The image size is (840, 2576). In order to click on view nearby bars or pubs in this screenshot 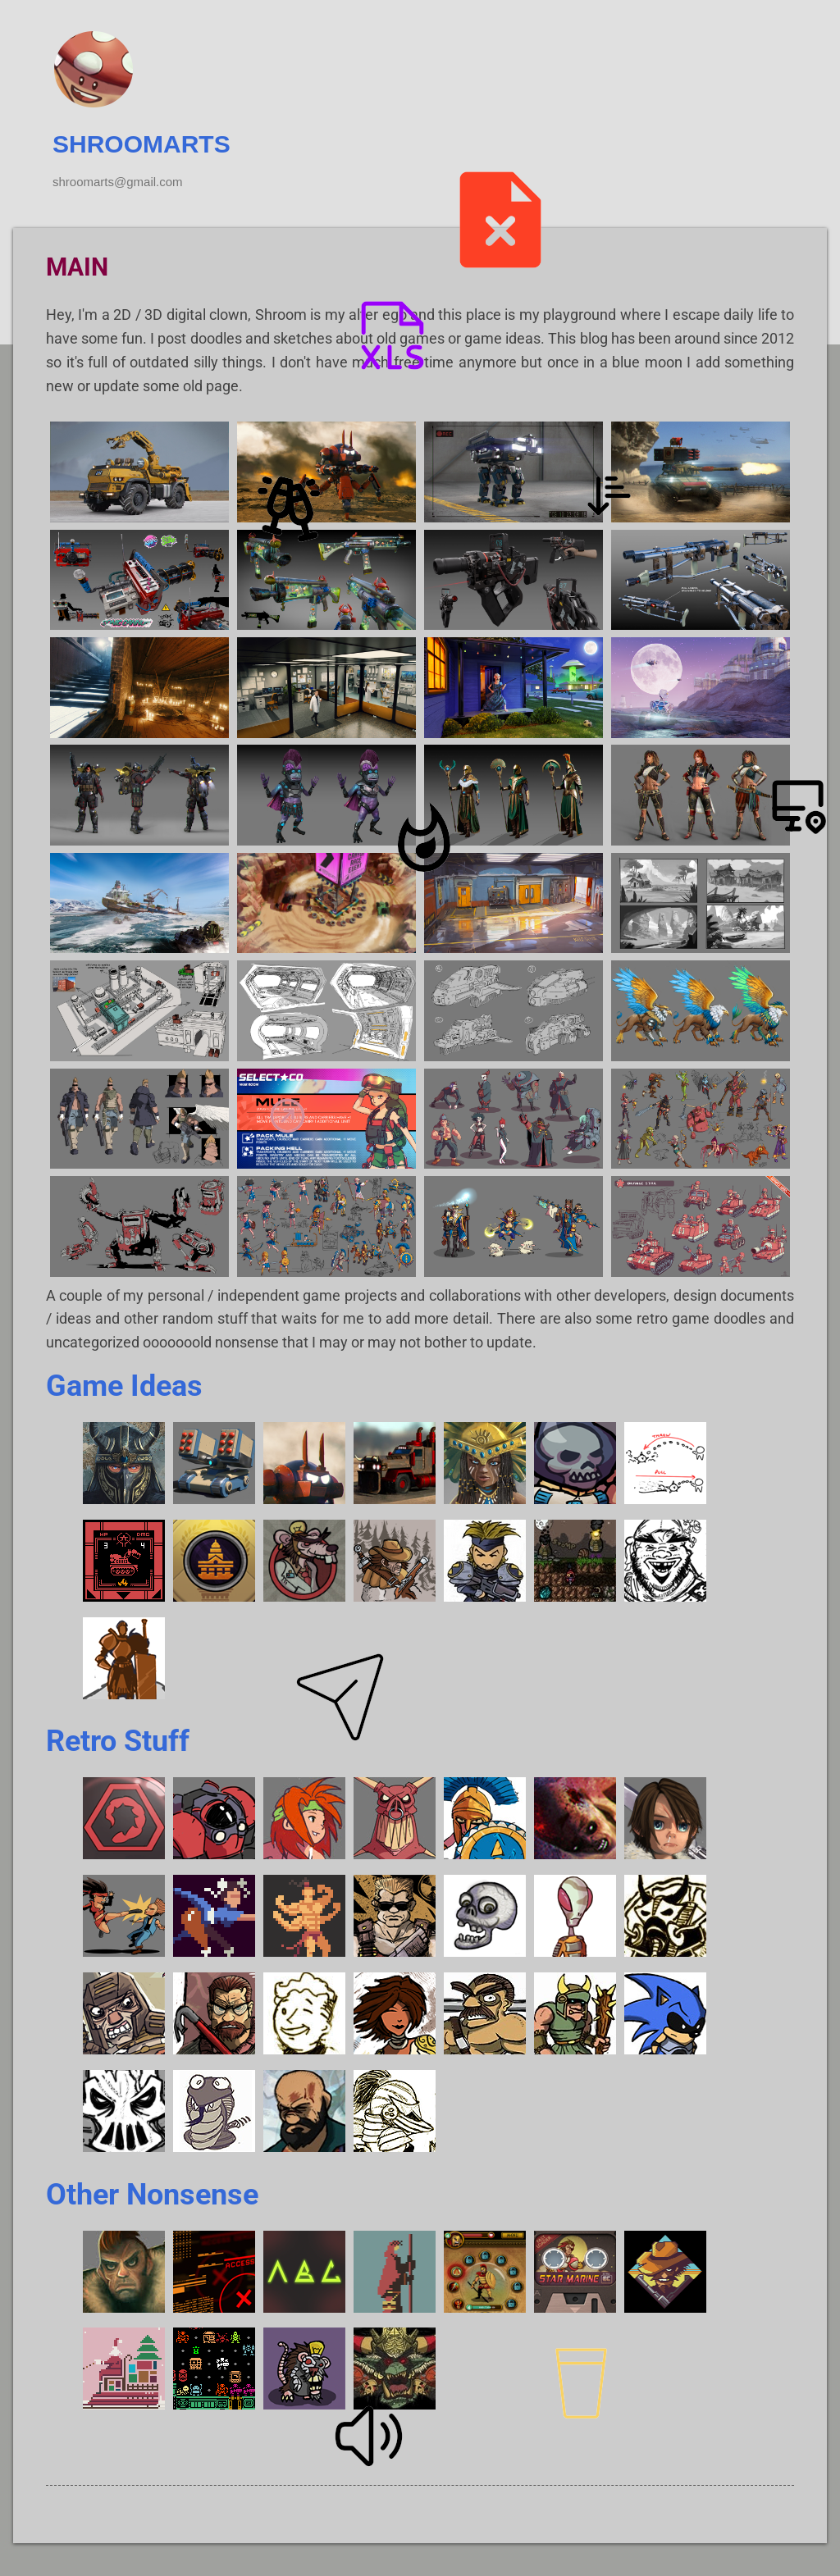, I will do `click(581, 2382)`.